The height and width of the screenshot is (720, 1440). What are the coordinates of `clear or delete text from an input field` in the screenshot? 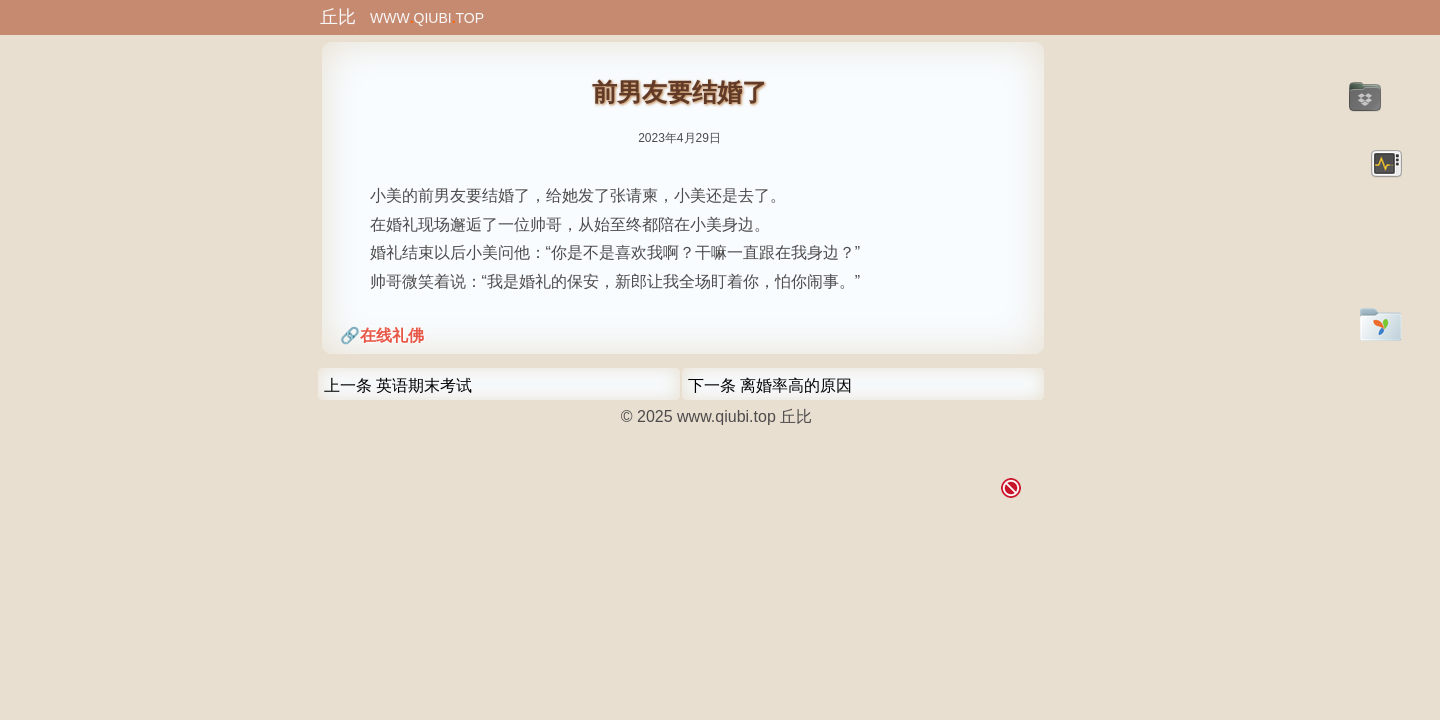 It's located at (1011, 488).